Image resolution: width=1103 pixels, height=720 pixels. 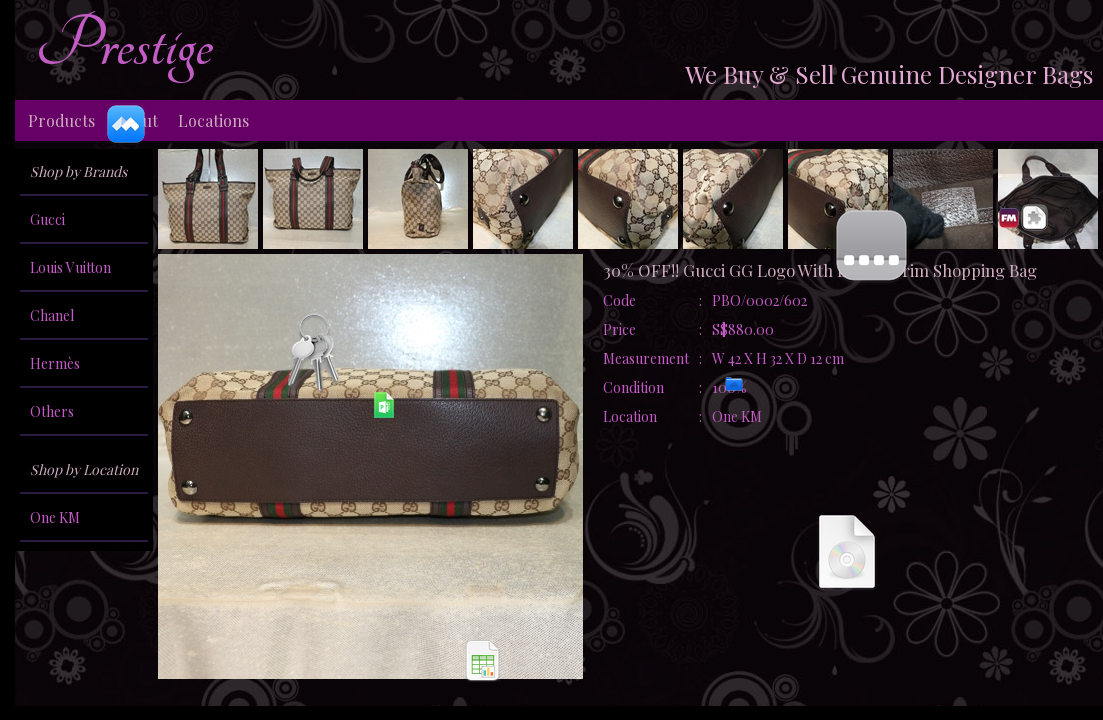 I want to click on access account and login settings, so click(x=314, y=354).